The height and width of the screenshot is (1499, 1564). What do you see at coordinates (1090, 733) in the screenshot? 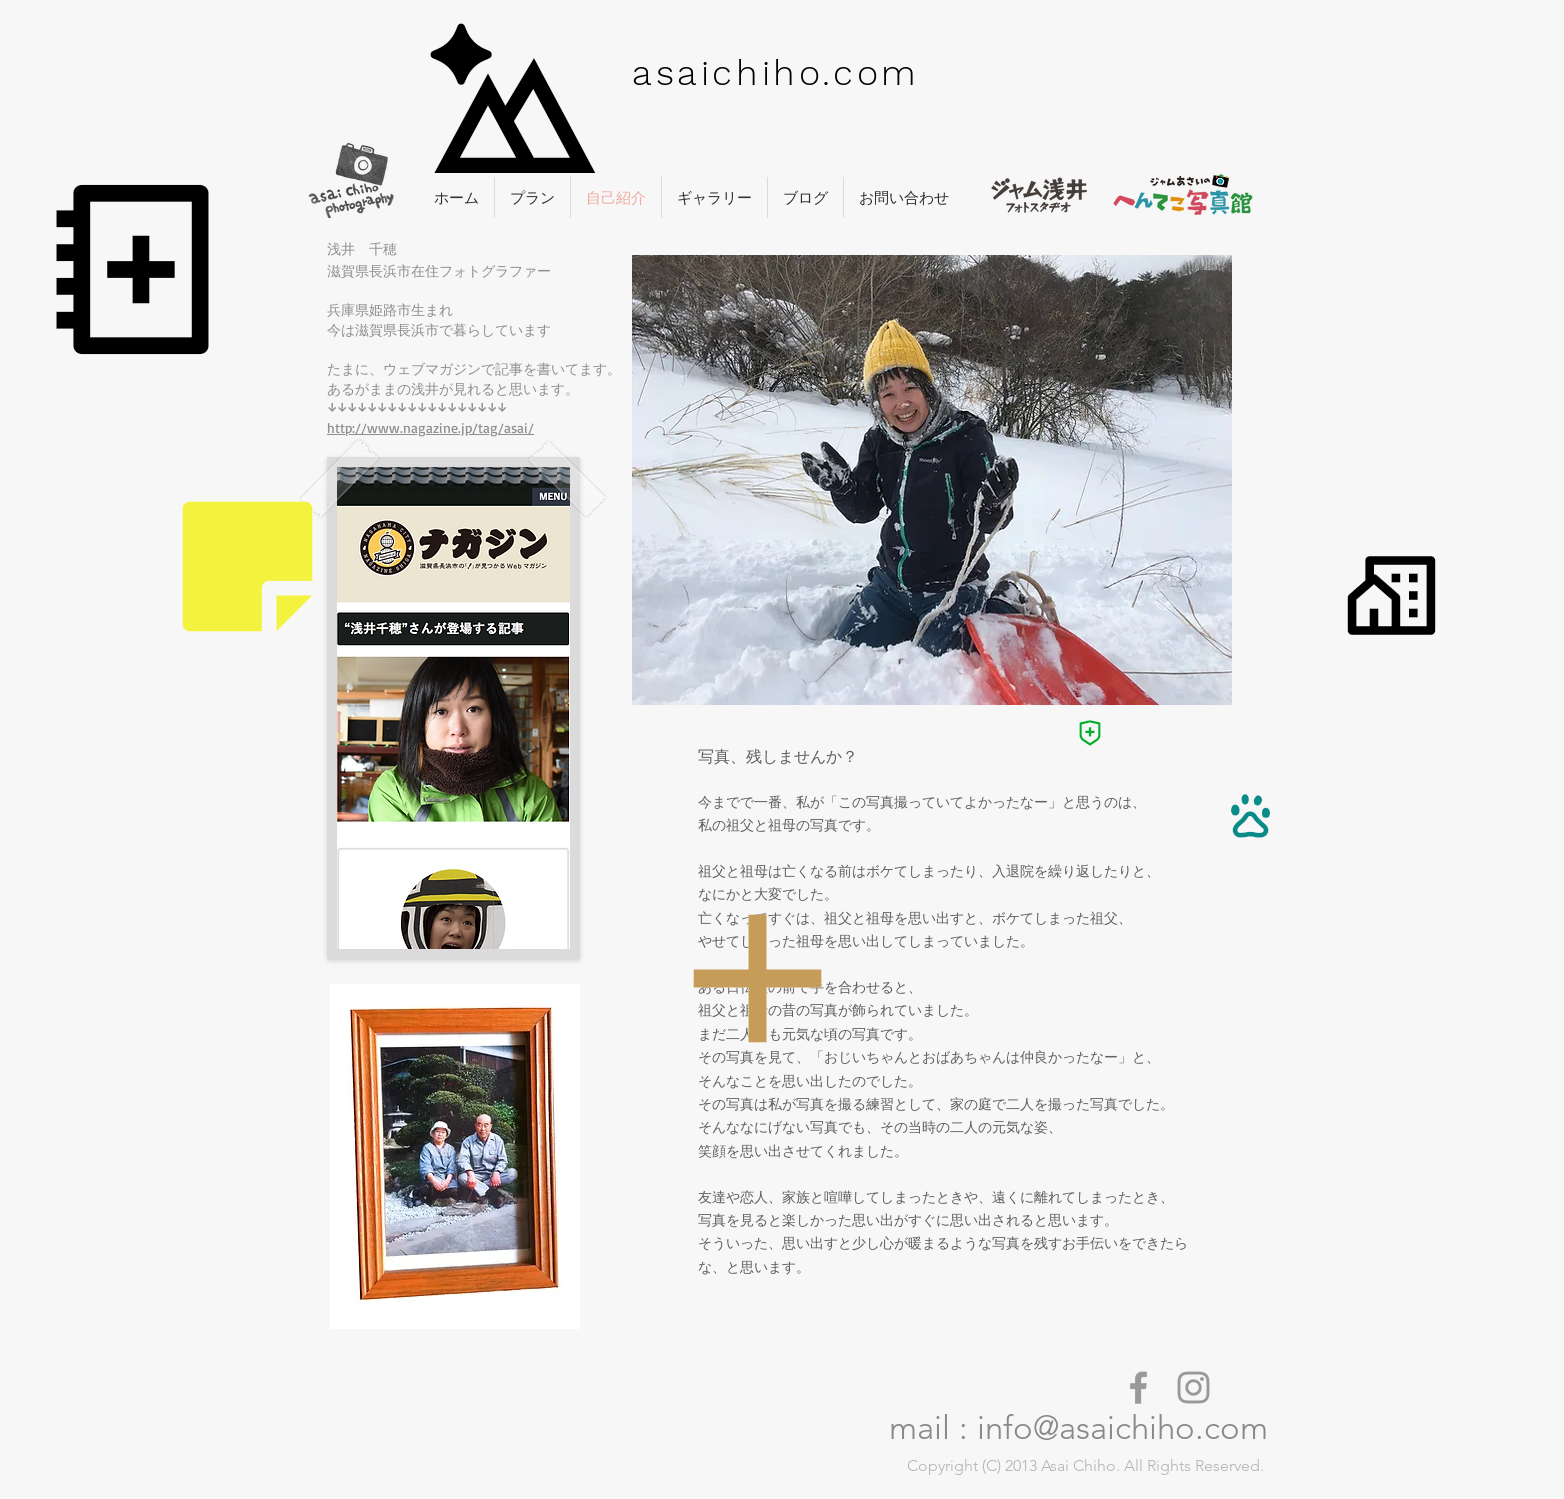
I see `add security protection or shield` at bounding box center [1090, 733].